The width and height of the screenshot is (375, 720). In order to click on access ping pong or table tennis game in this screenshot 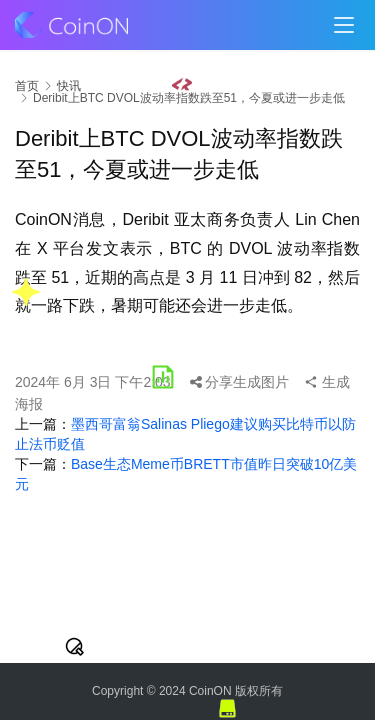, I will do `click(74, 646)`.